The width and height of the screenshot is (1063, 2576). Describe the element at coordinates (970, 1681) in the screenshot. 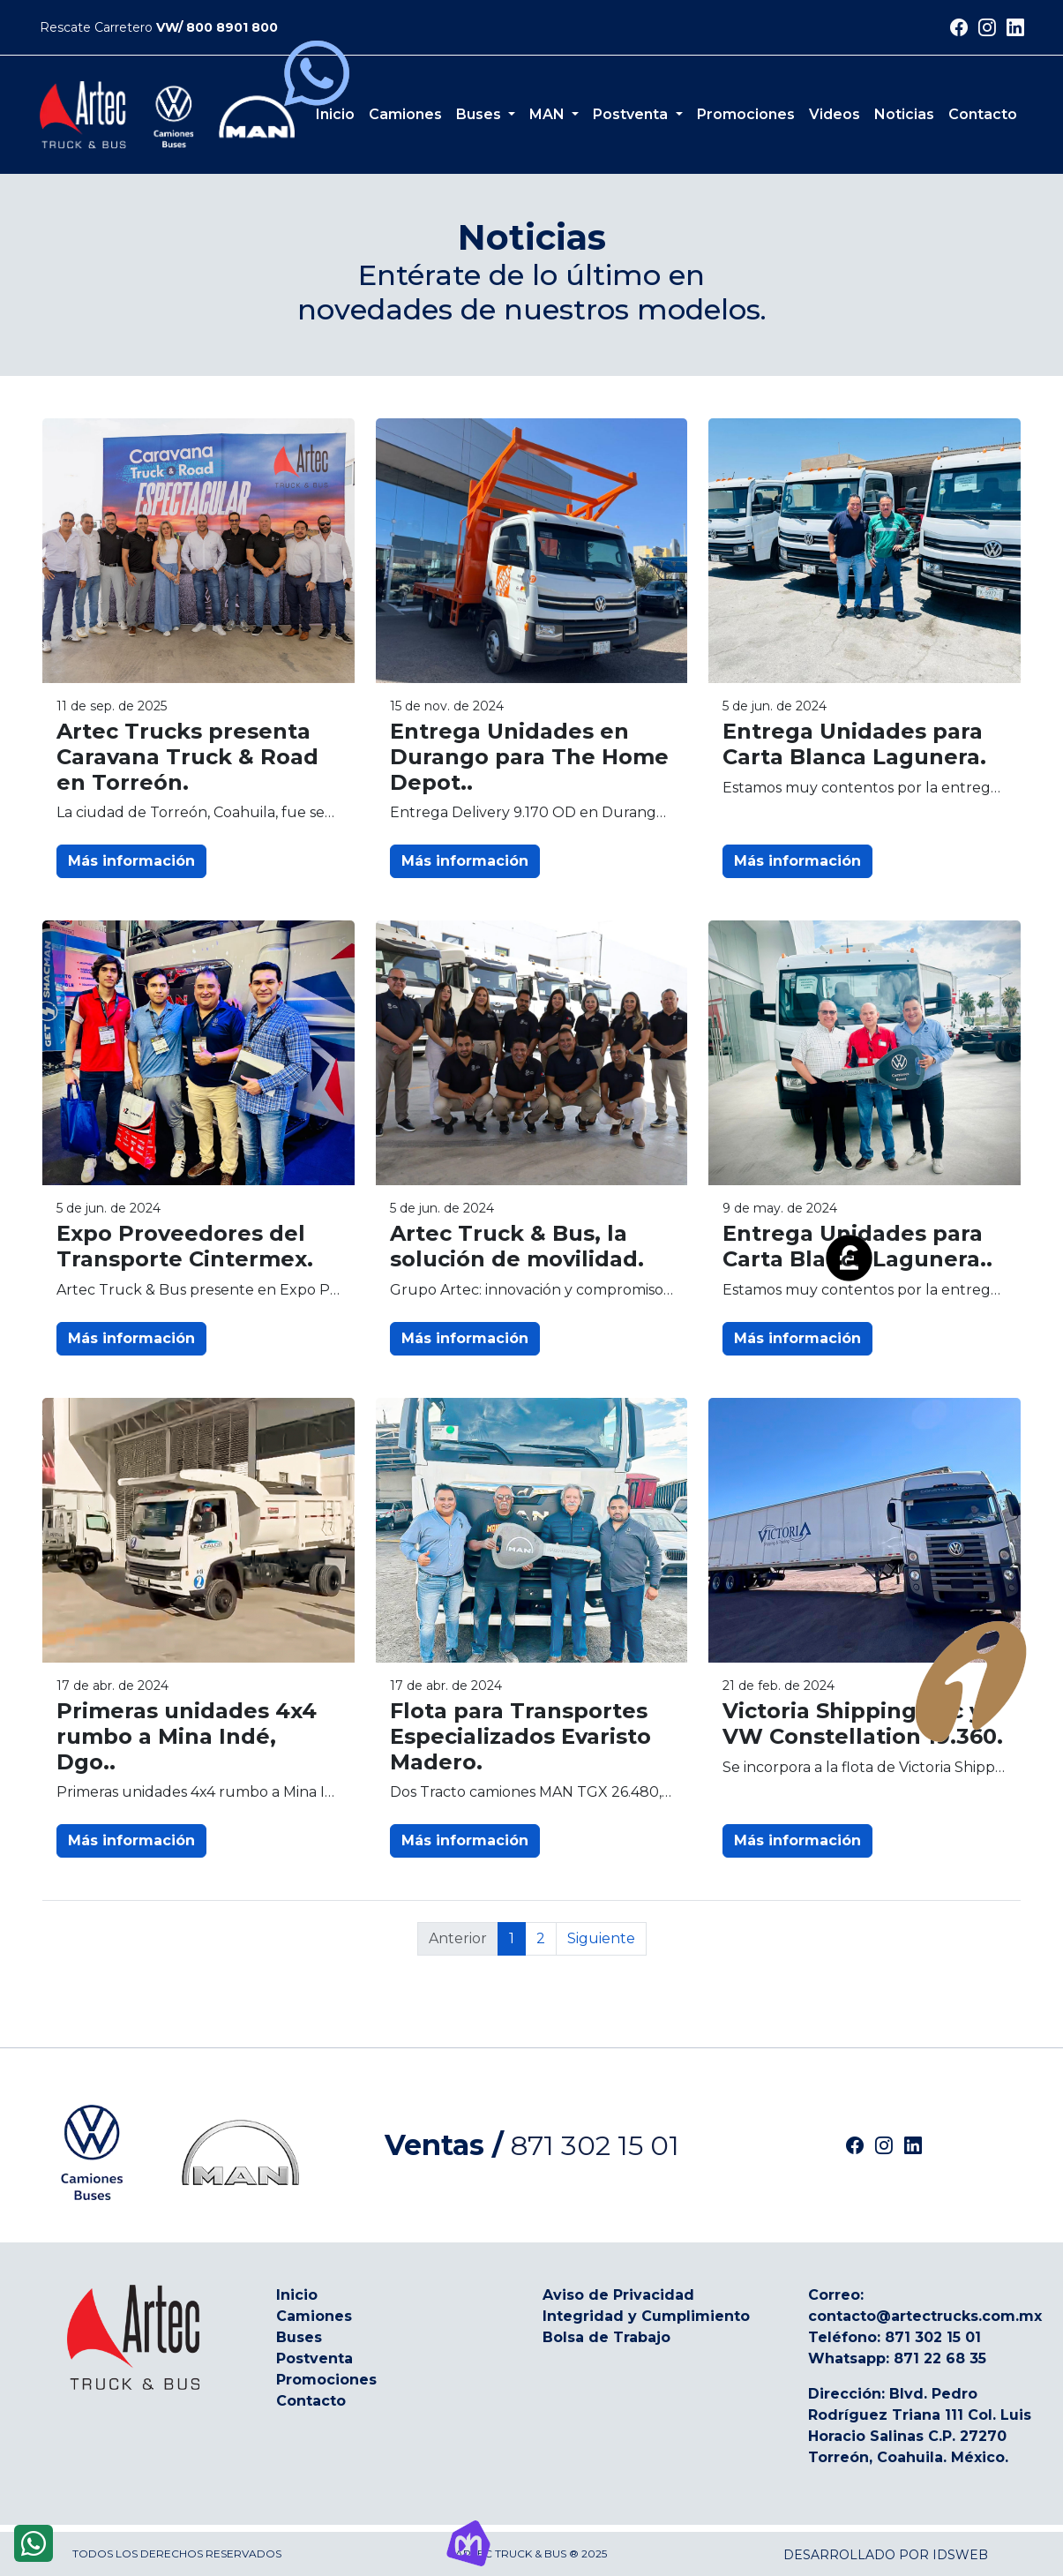

I see `open ICICI Bank app` at that location.